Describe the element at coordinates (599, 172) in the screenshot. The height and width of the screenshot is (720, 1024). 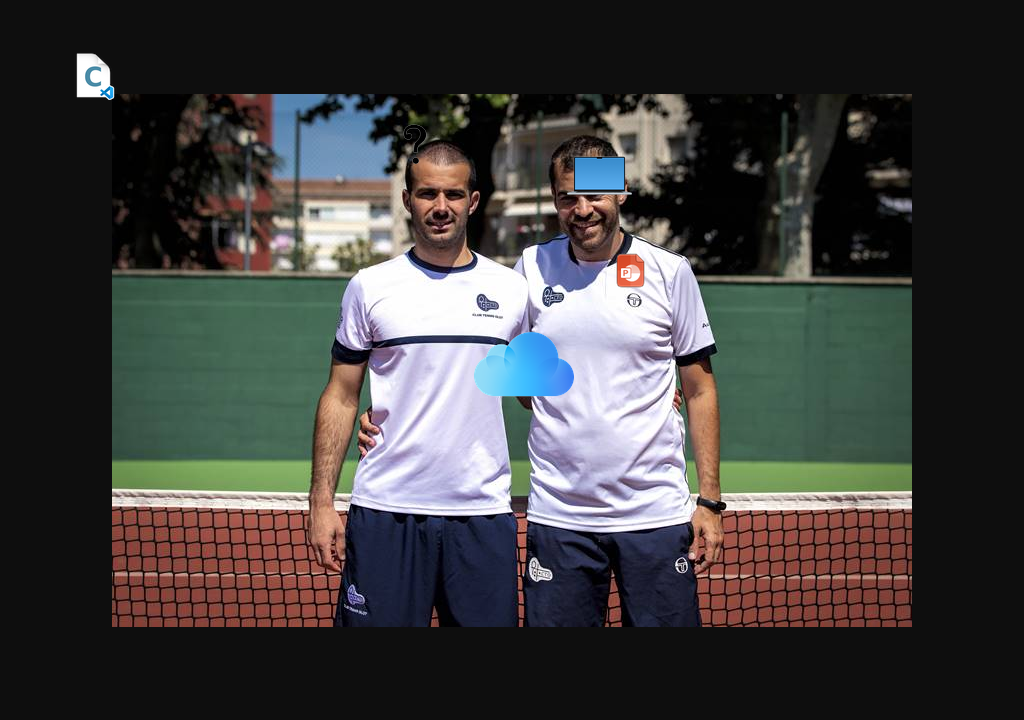
I see `represents a MacBook Air 15" device in system settings` at that location.